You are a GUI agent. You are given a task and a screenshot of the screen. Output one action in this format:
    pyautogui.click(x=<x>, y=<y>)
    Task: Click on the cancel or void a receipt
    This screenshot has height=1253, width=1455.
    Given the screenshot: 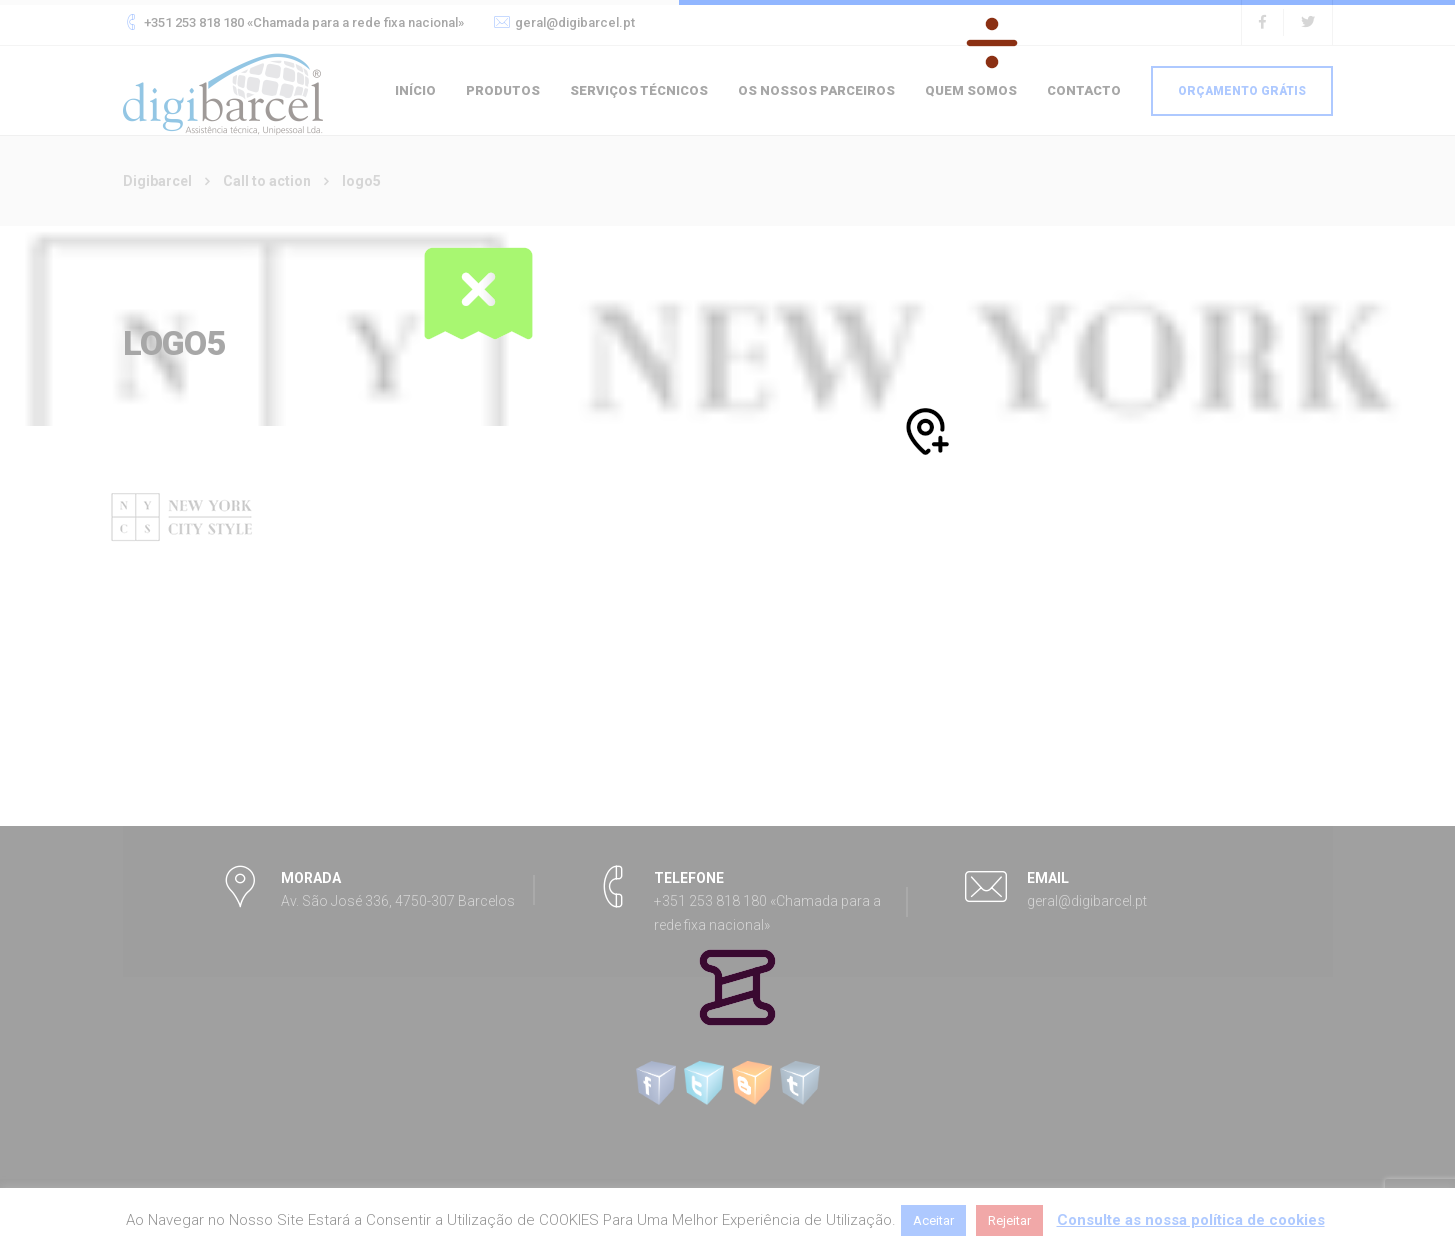 What is the action you would take?
    pyautogui.click(x=478, y=293)
    